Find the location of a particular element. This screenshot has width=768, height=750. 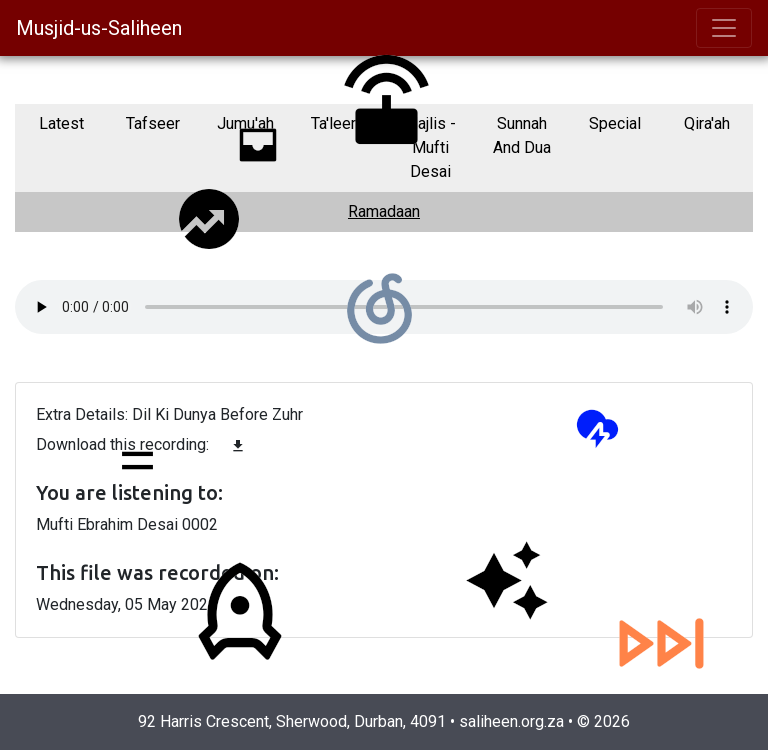

access router or network settings is located at coordinates (386, 99).